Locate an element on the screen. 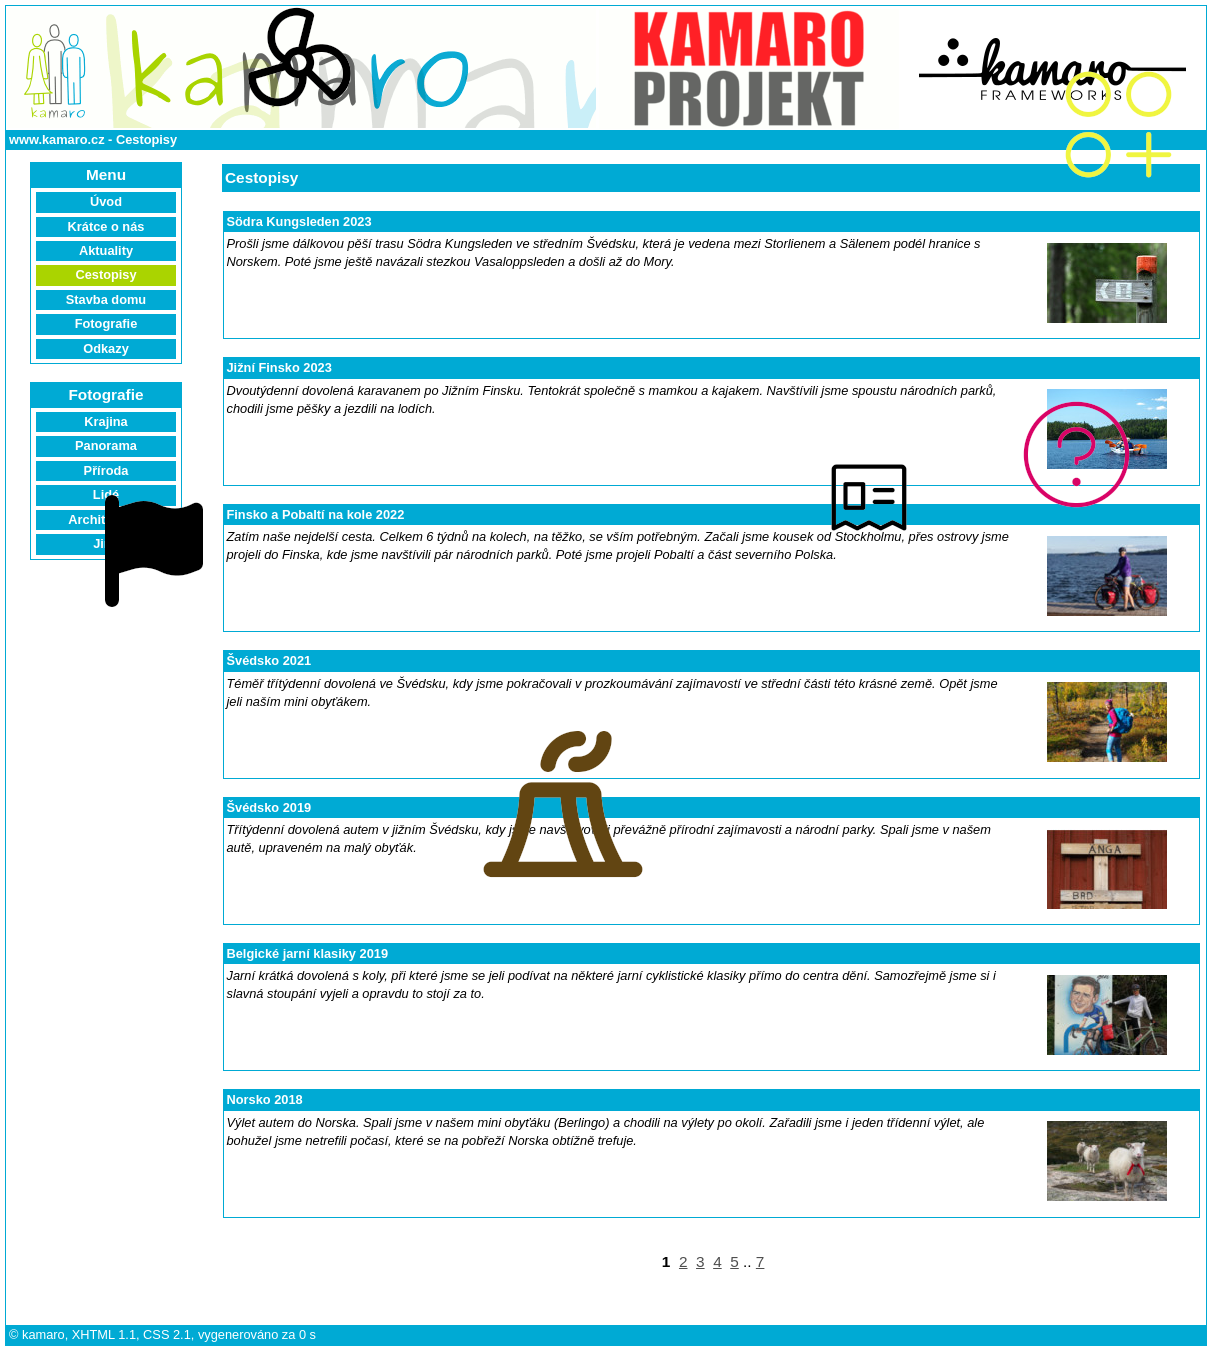 This screenshot has height=1351, width=1207. add a new item to a collection is located at coordinates (1118, 124).